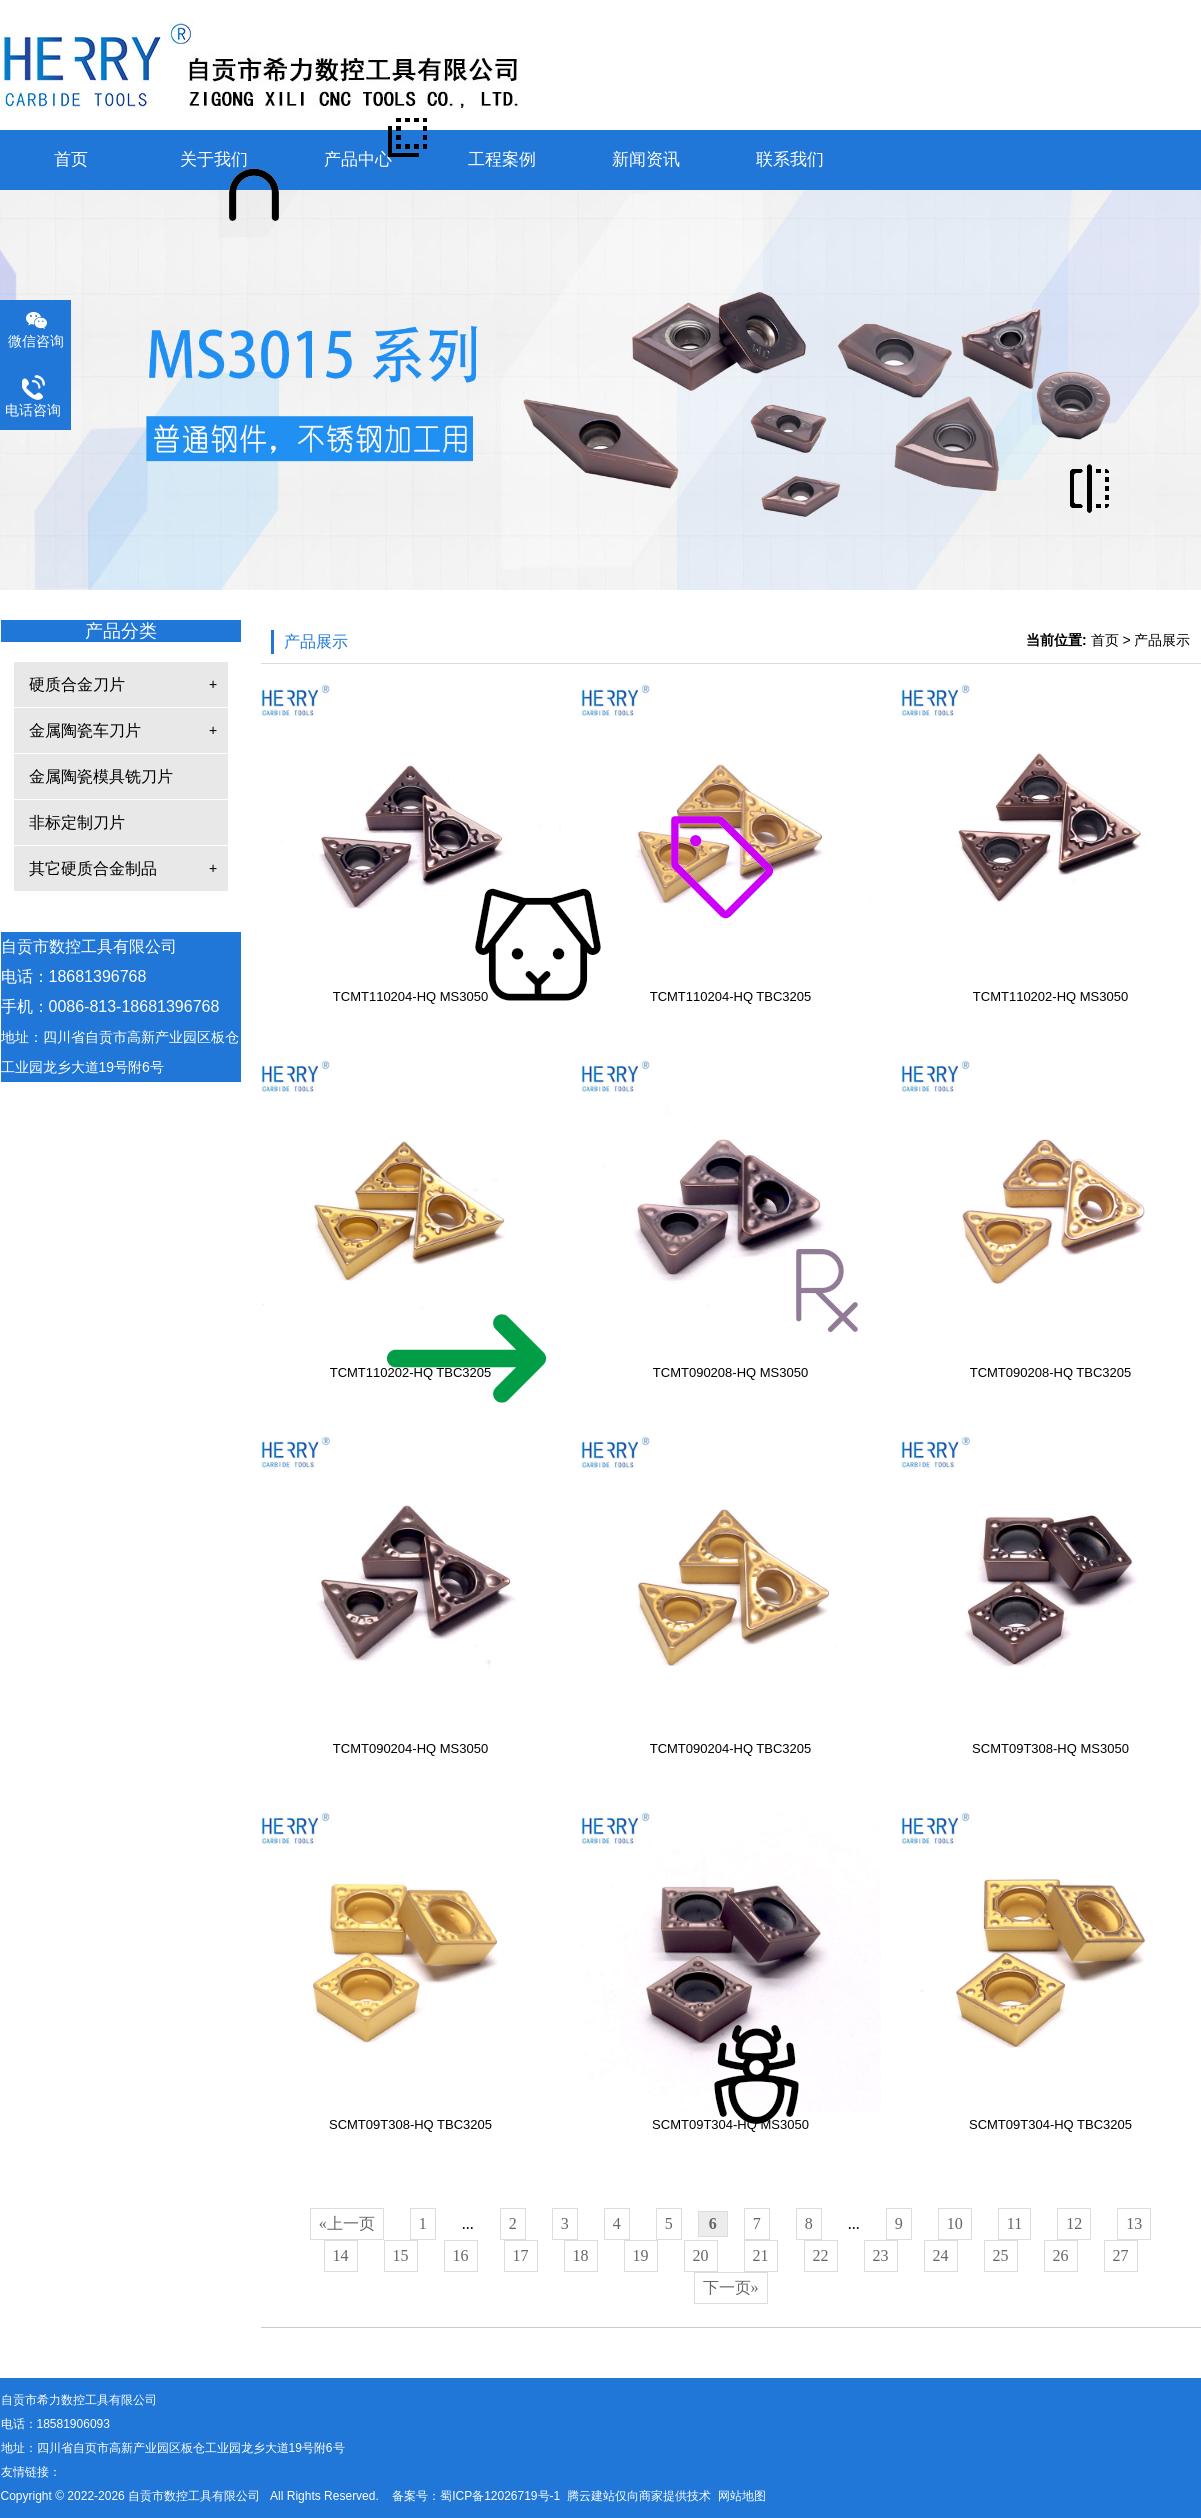 This screenshot has width=1201, height=2518. I want to click on view prescription details, so click(823, 1290).